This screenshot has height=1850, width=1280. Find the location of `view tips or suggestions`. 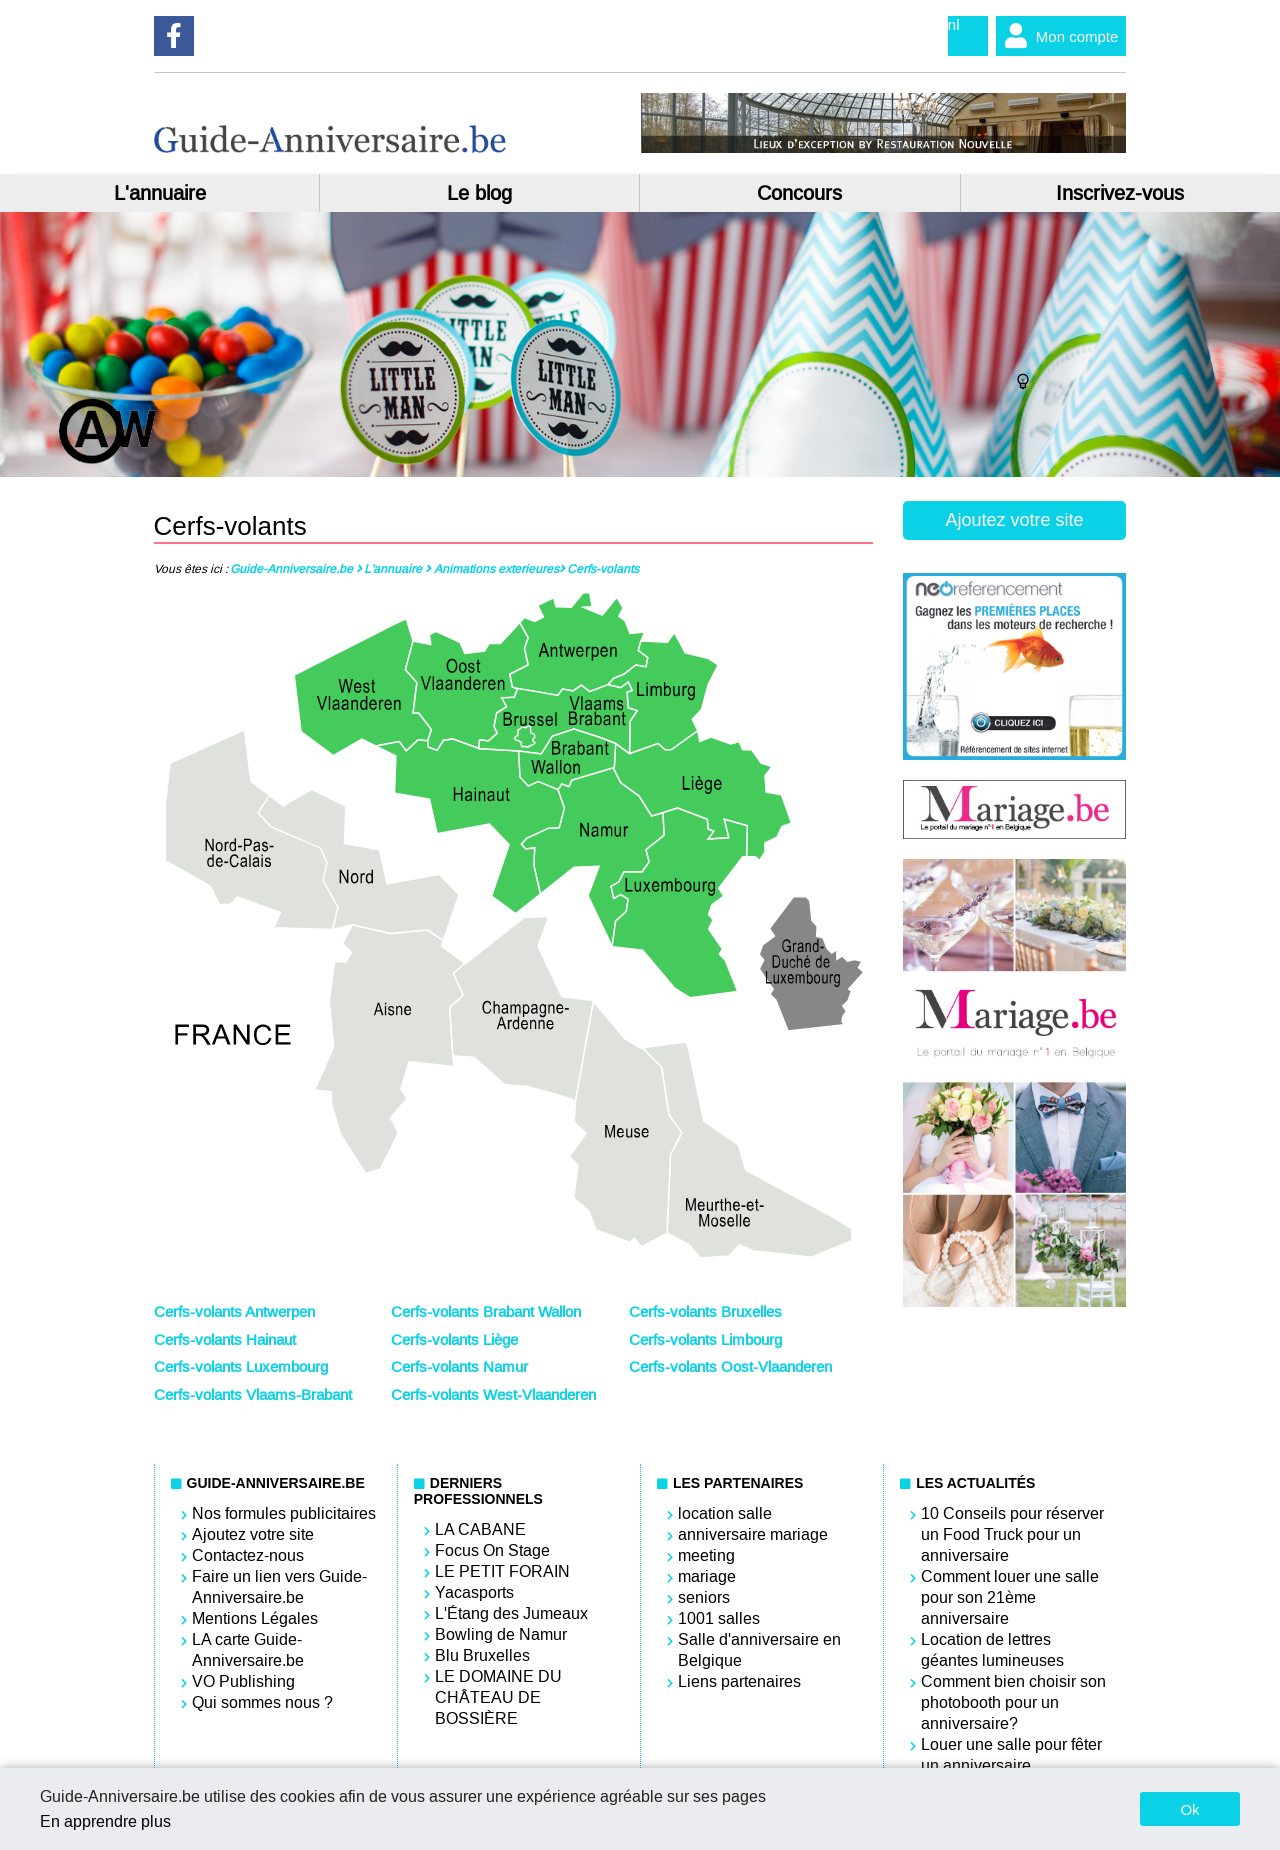

view tips or suggestions is located at coordinates (1023, 381).